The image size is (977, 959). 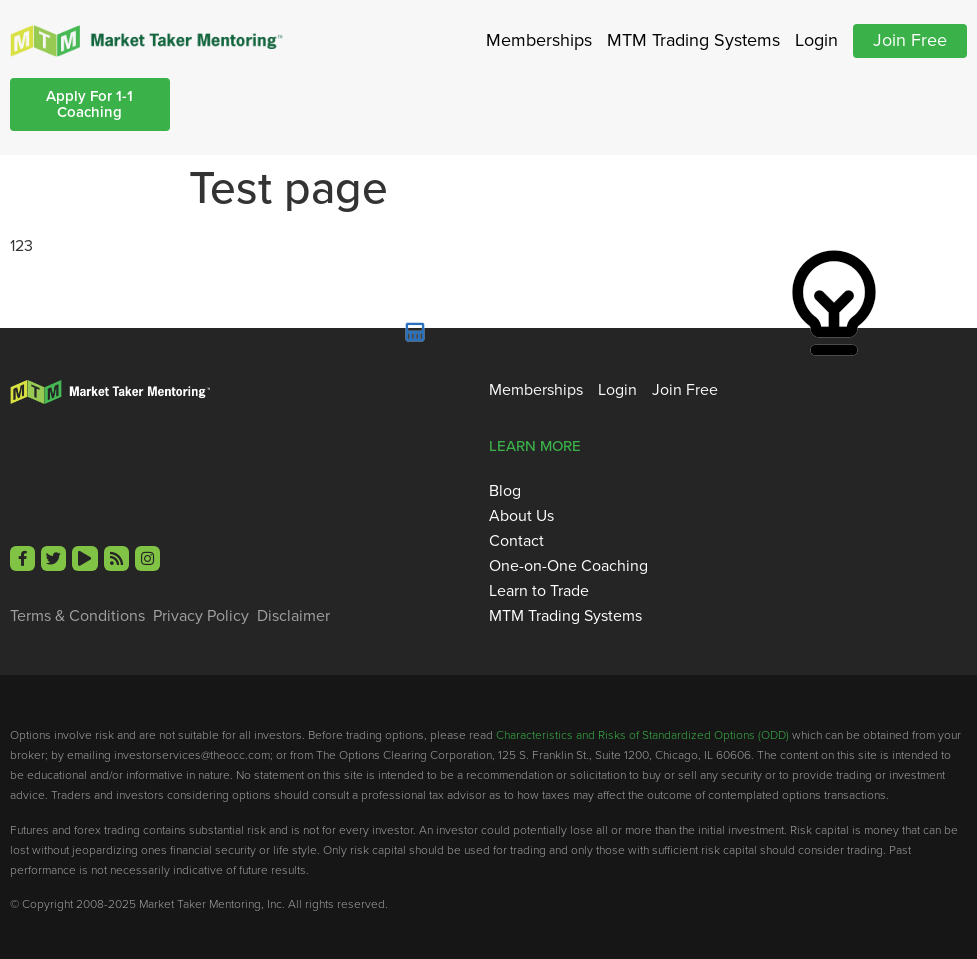 I want to click on access tips or helpful suggestions, so click(x=834, y=303).